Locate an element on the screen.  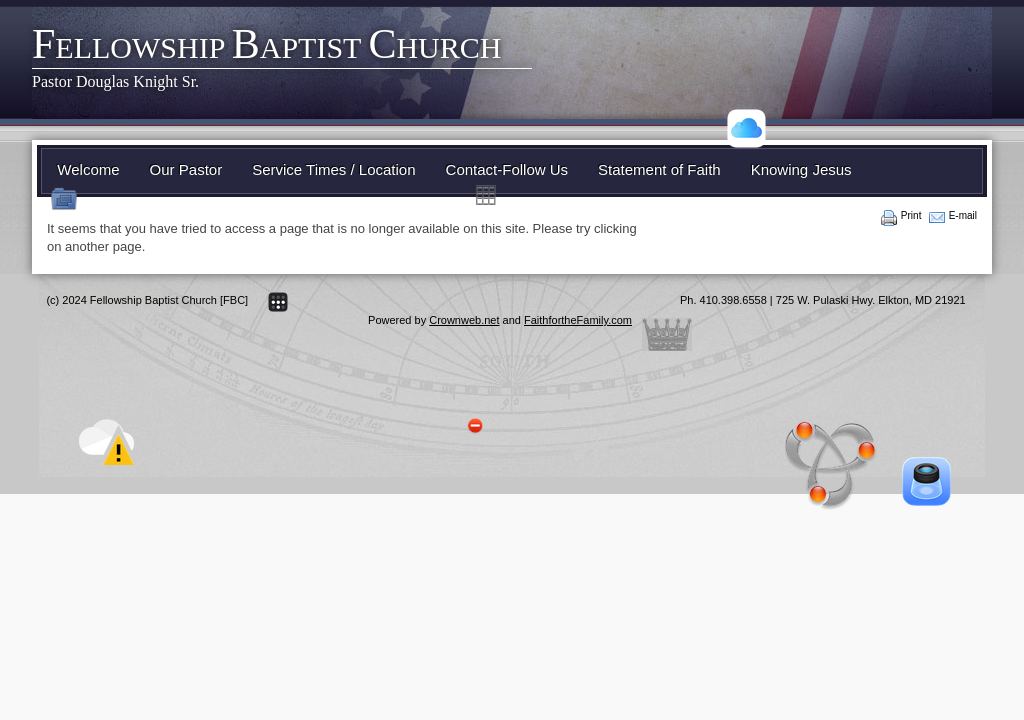
open iCloud+ settings and subscription management is located at coordinates (746, 128).